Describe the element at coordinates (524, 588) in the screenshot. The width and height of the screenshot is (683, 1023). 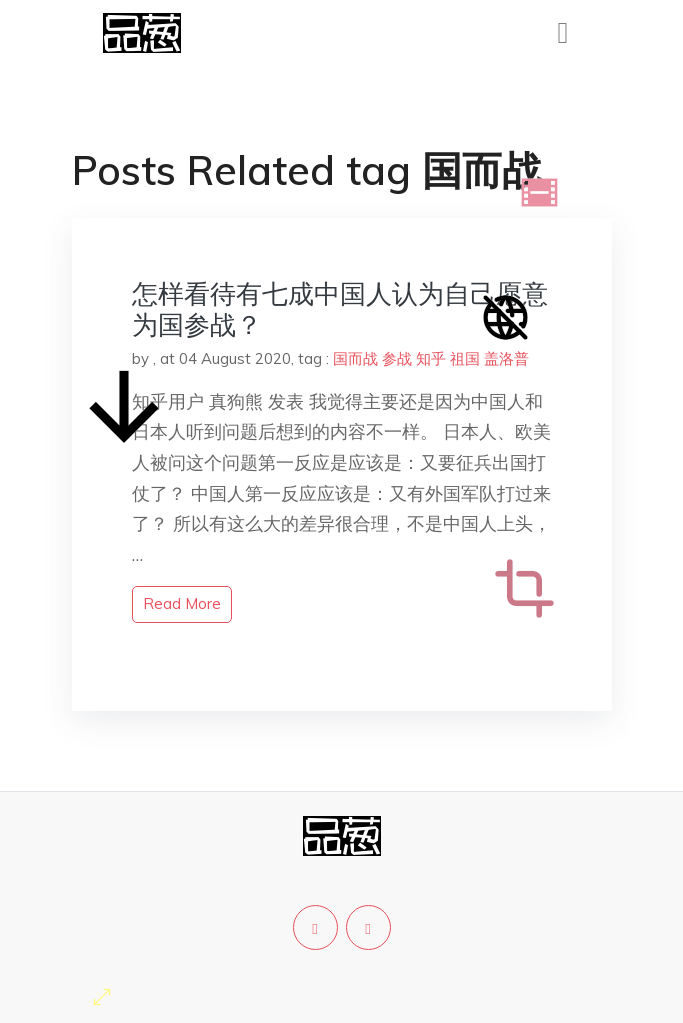
I see `crop an image or photo` at that location.